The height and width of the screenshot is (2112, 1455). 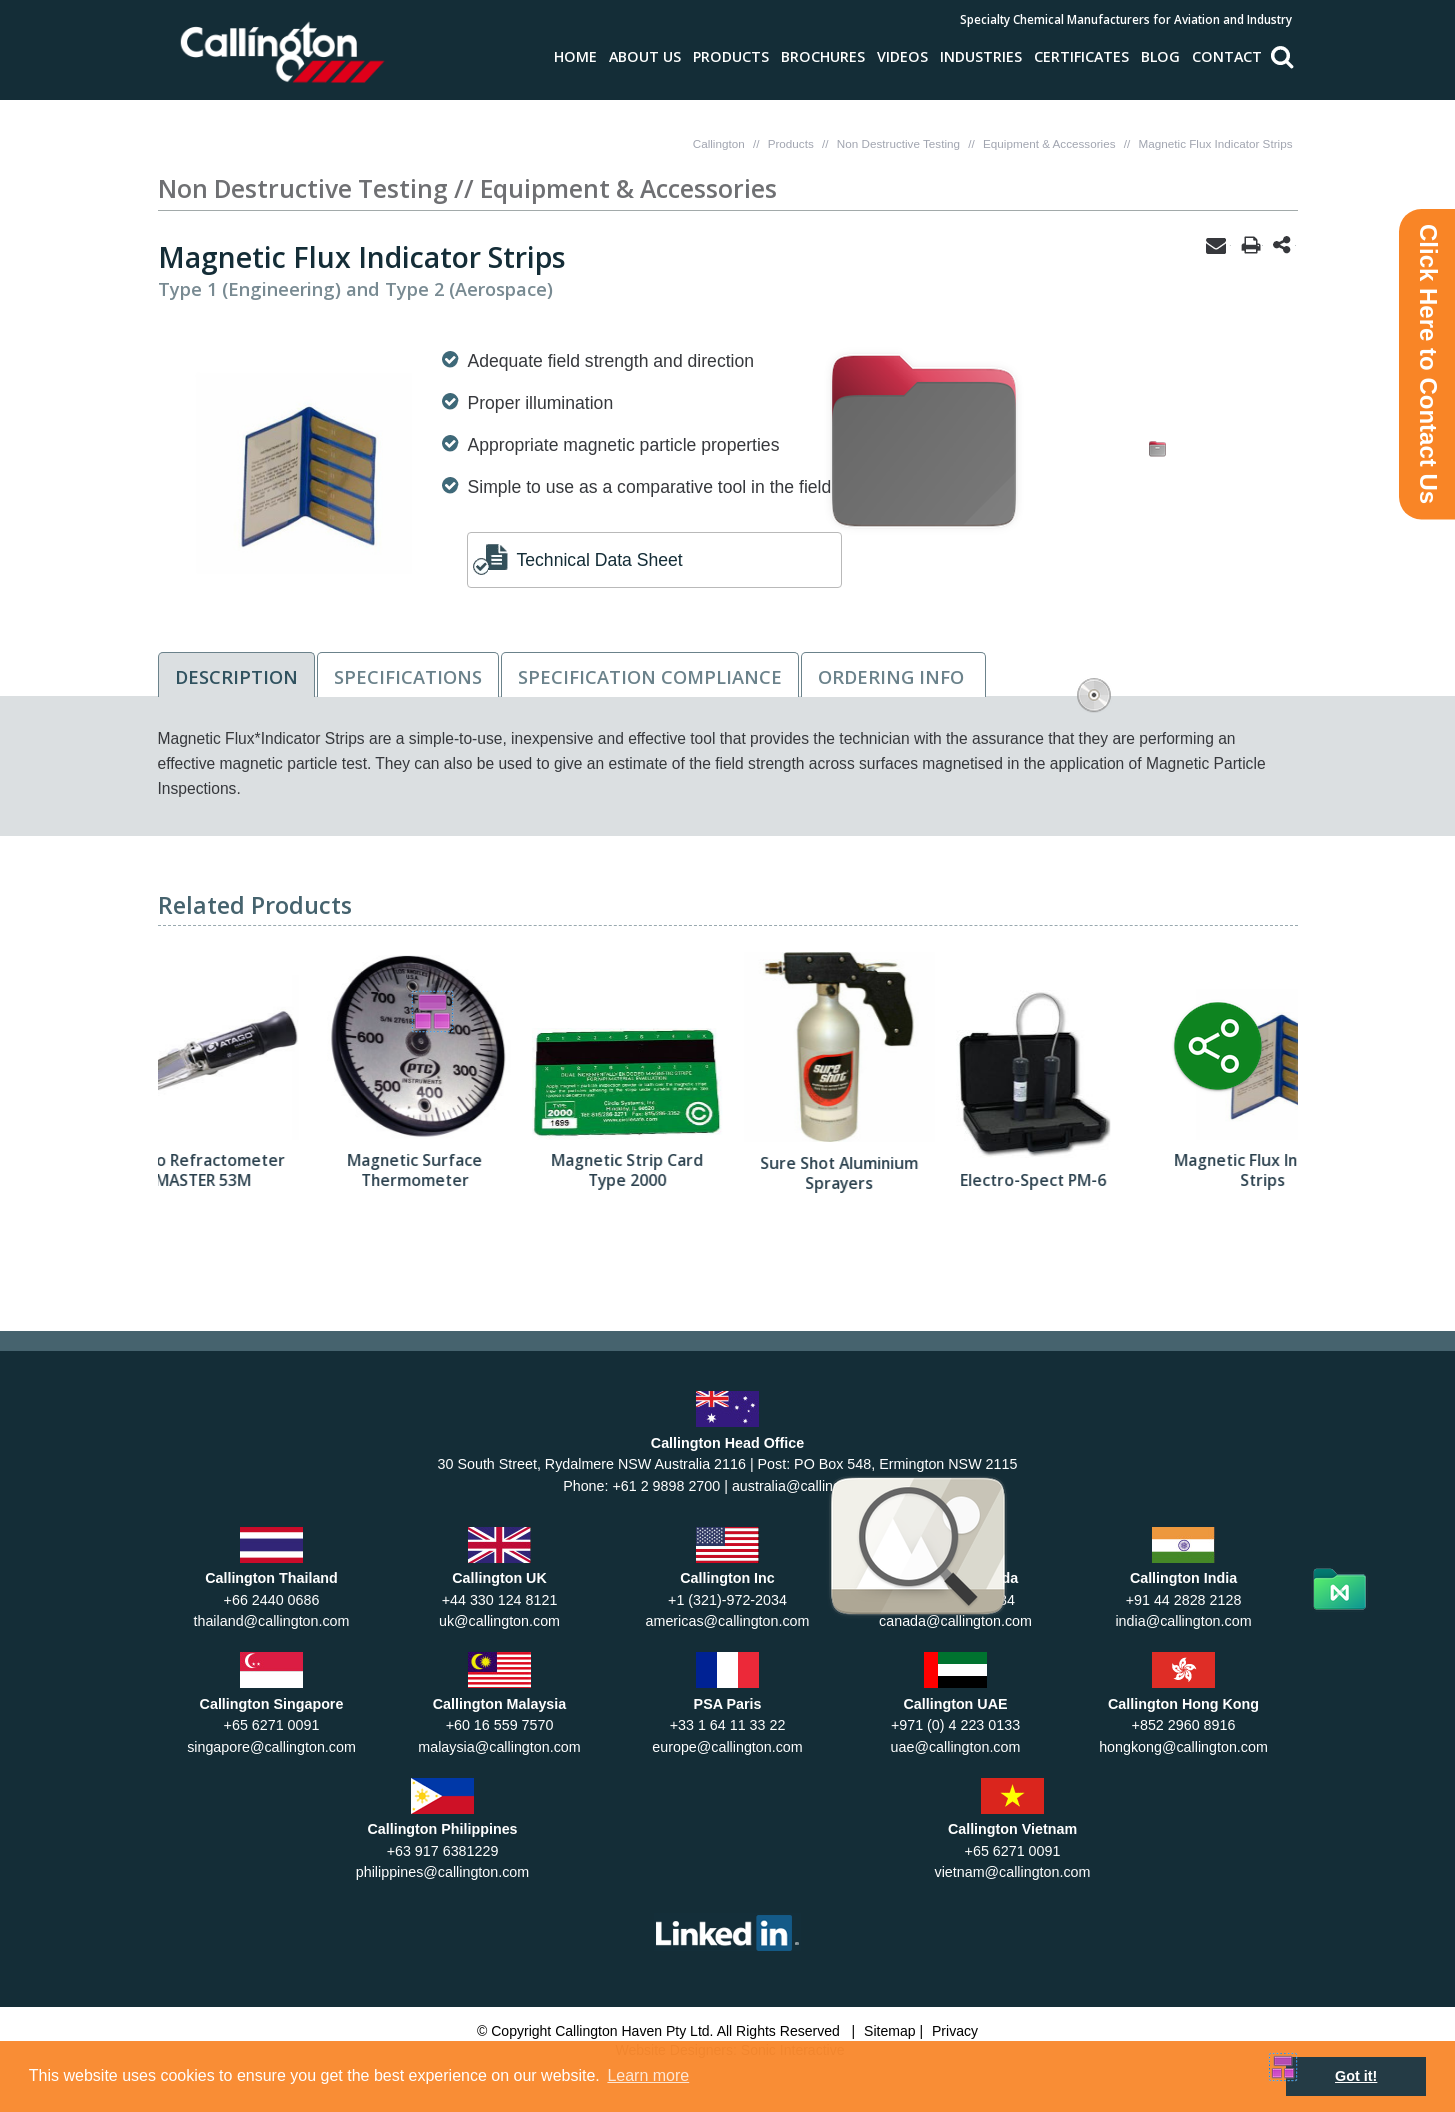 I want to click on indicates a shared file or folder, so click(x=1218, y=1046).